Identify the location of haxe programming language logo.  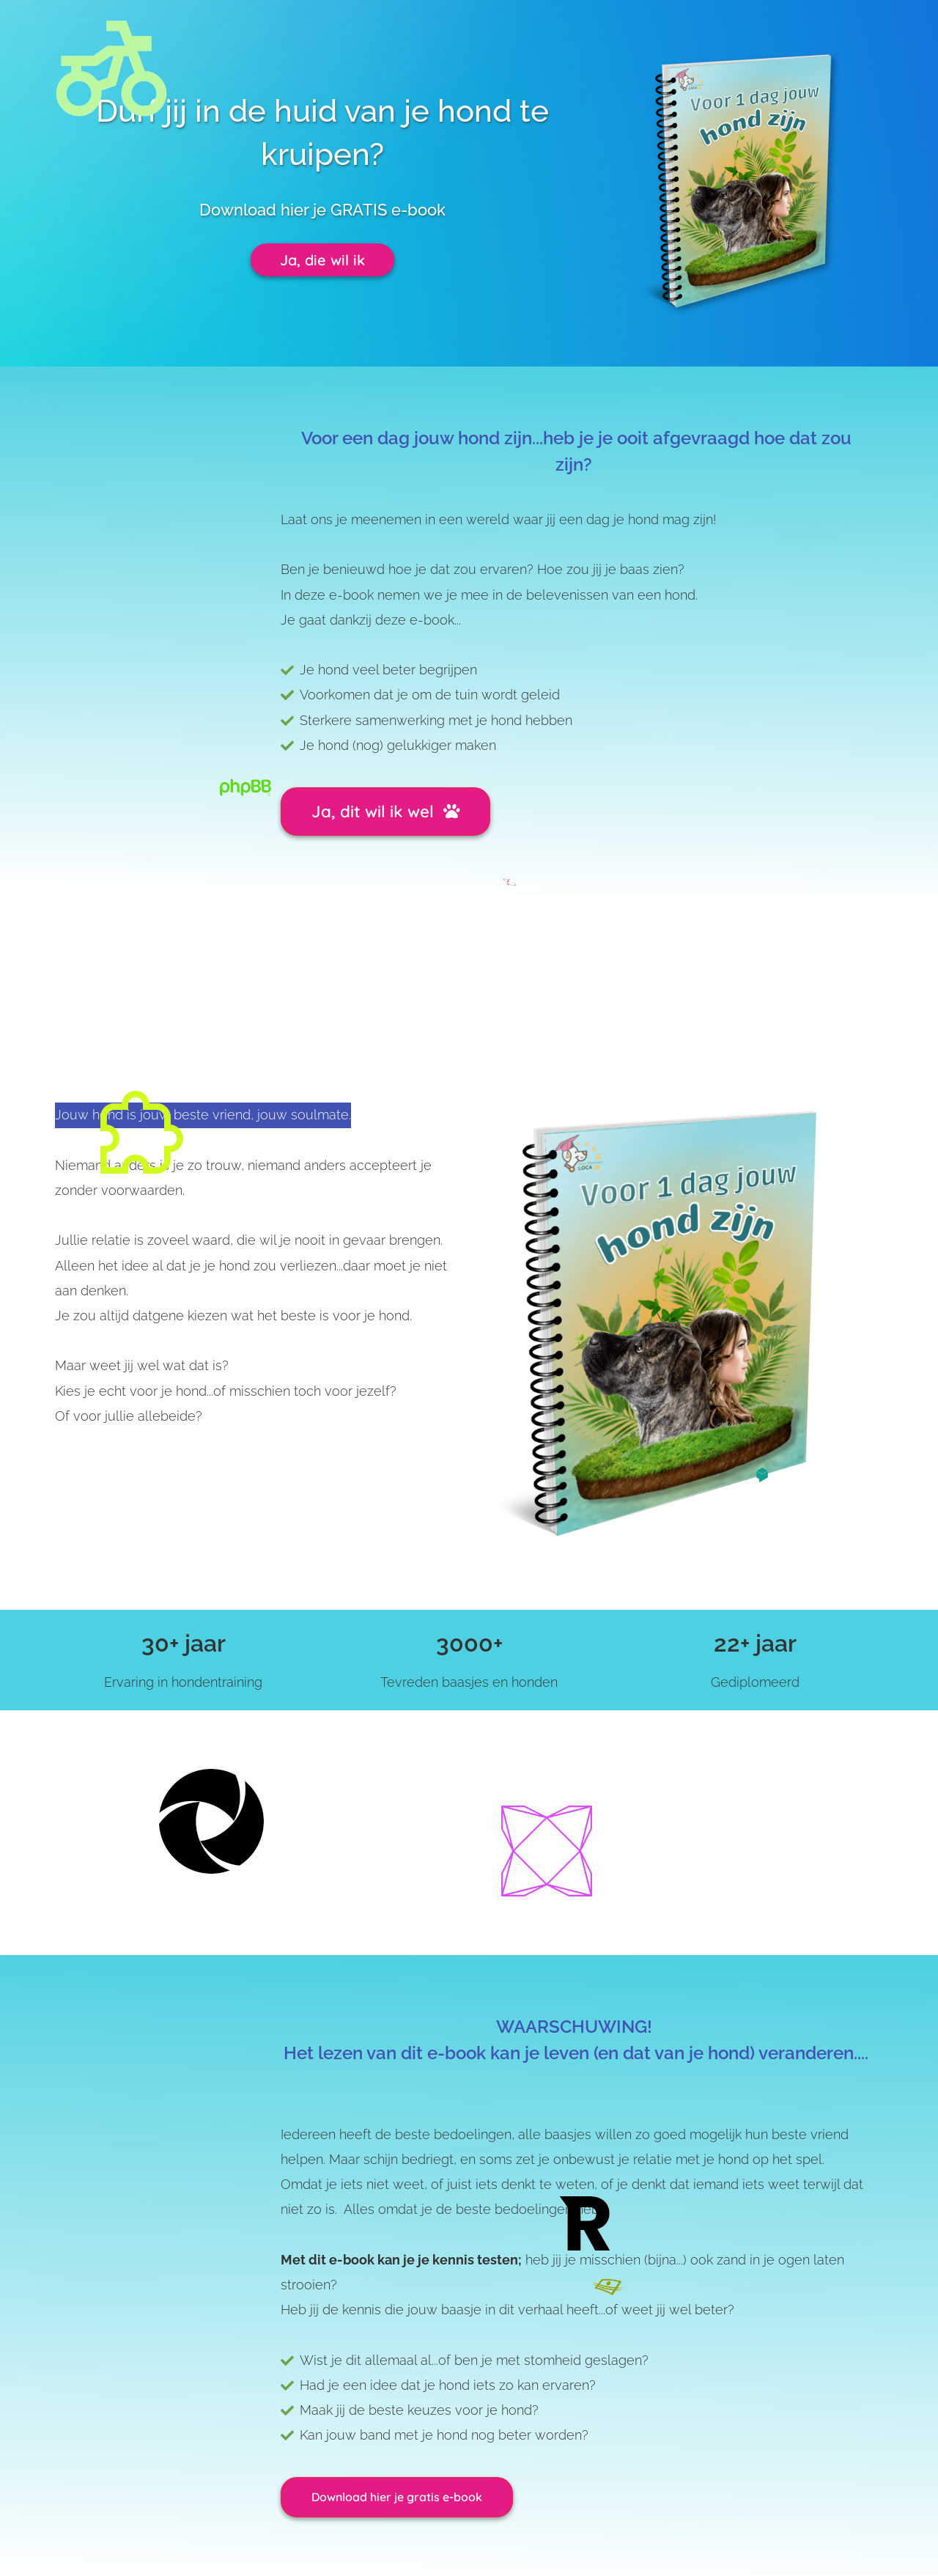
(547, 1851).